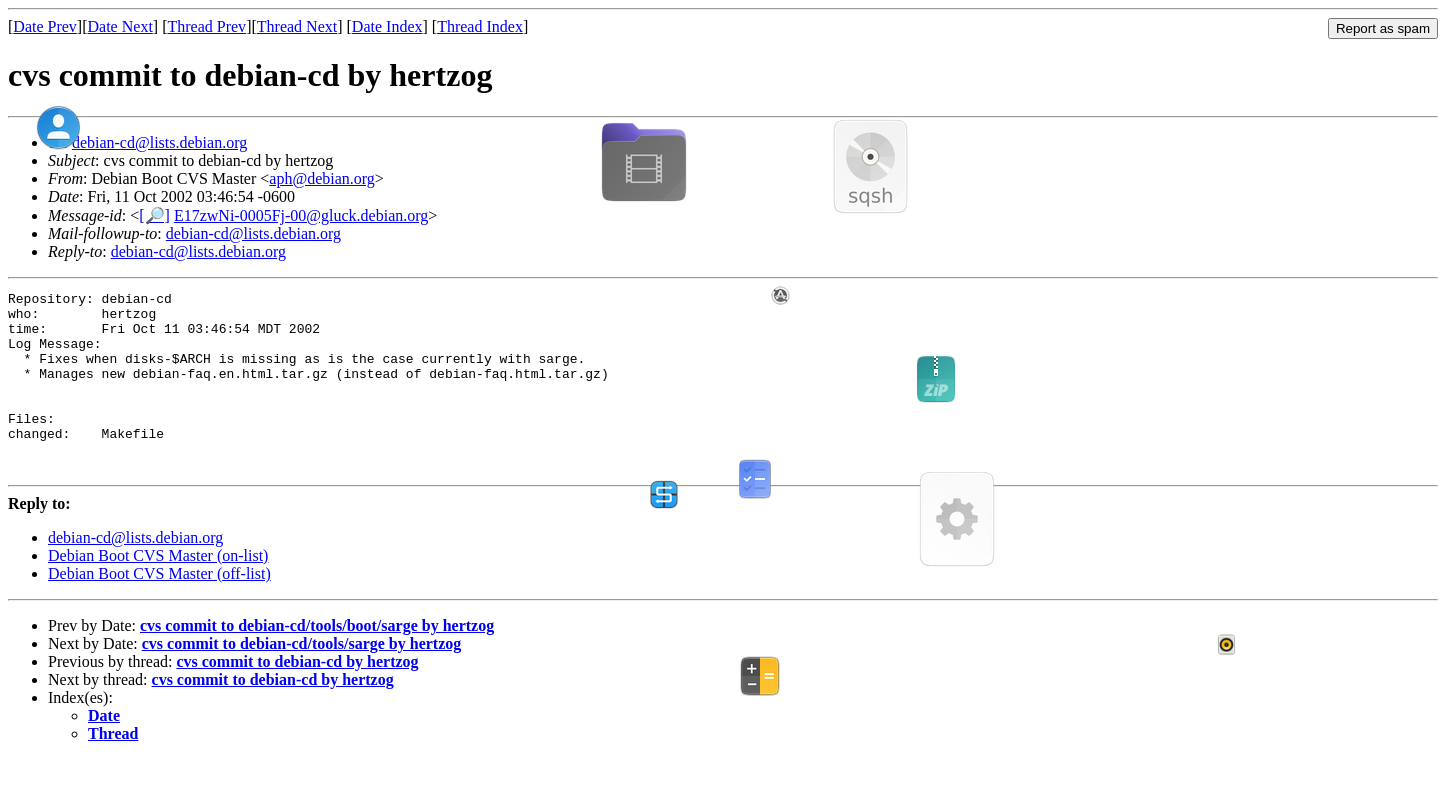 This screenshot has width=1446, height=795. Describe the element at coordinates (58, 127) in the screenshot. I see `default user profile avatar` at that location.